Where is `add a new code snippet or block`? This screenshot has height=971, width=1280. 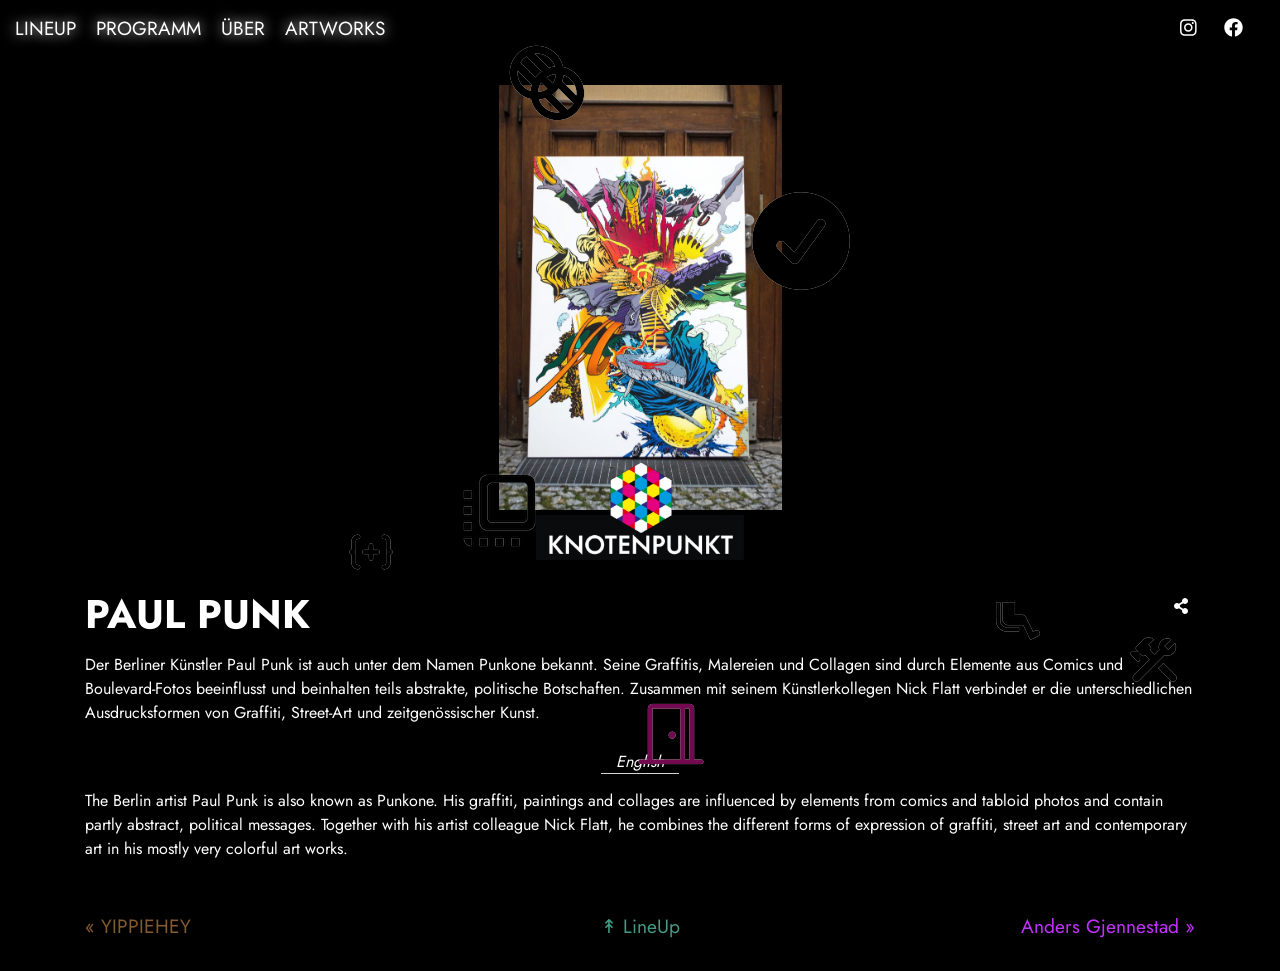 add a new code snippet or block is located at coordinates (371, 552).